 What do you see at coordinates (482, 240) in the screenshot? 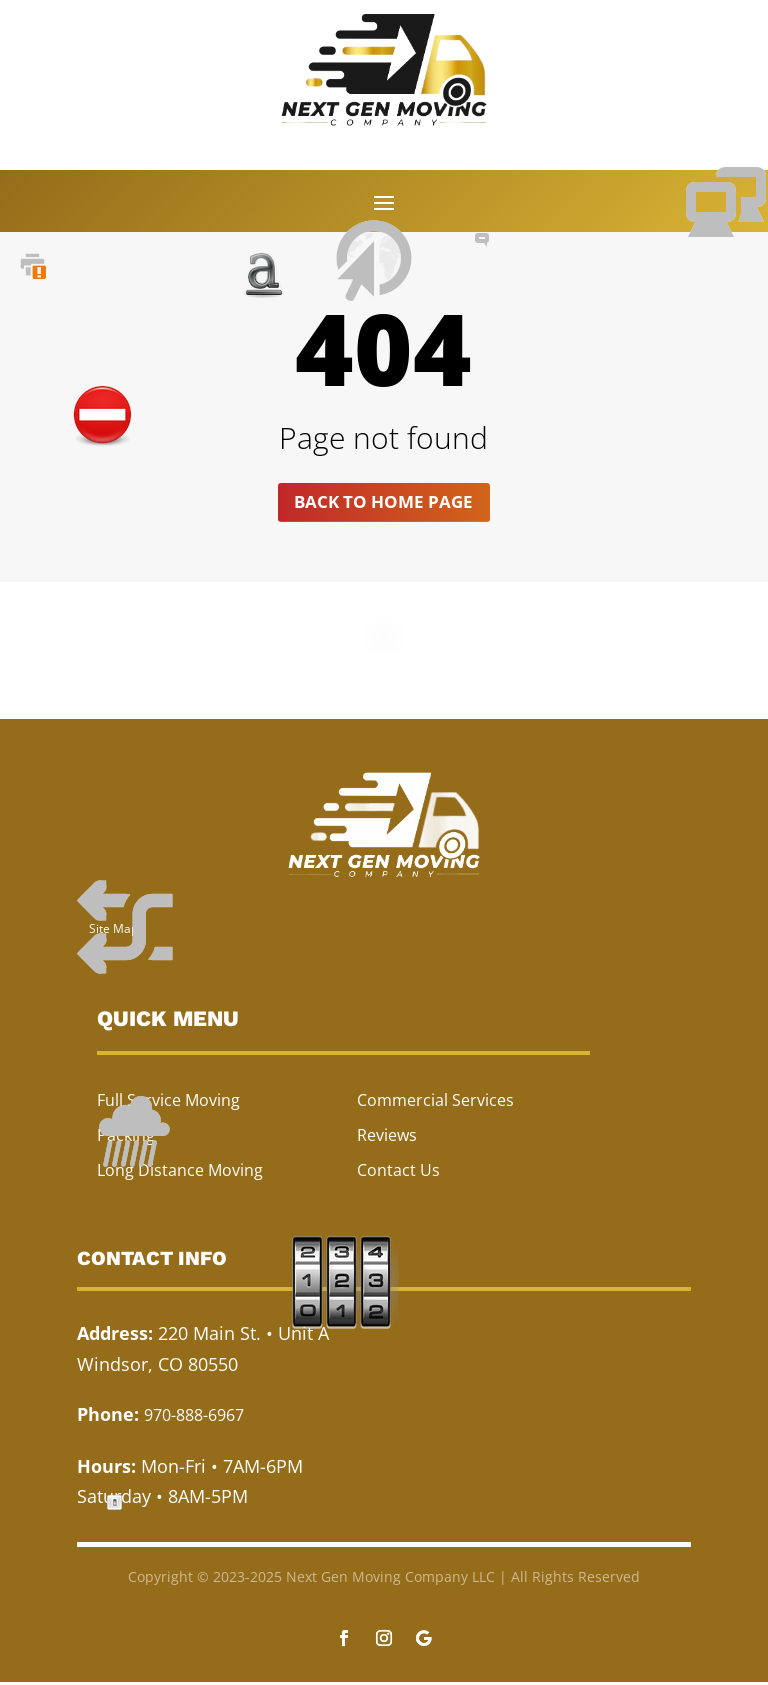
I see `indicates user is busy or unavailable for chat` at bounding box center [482, 240].